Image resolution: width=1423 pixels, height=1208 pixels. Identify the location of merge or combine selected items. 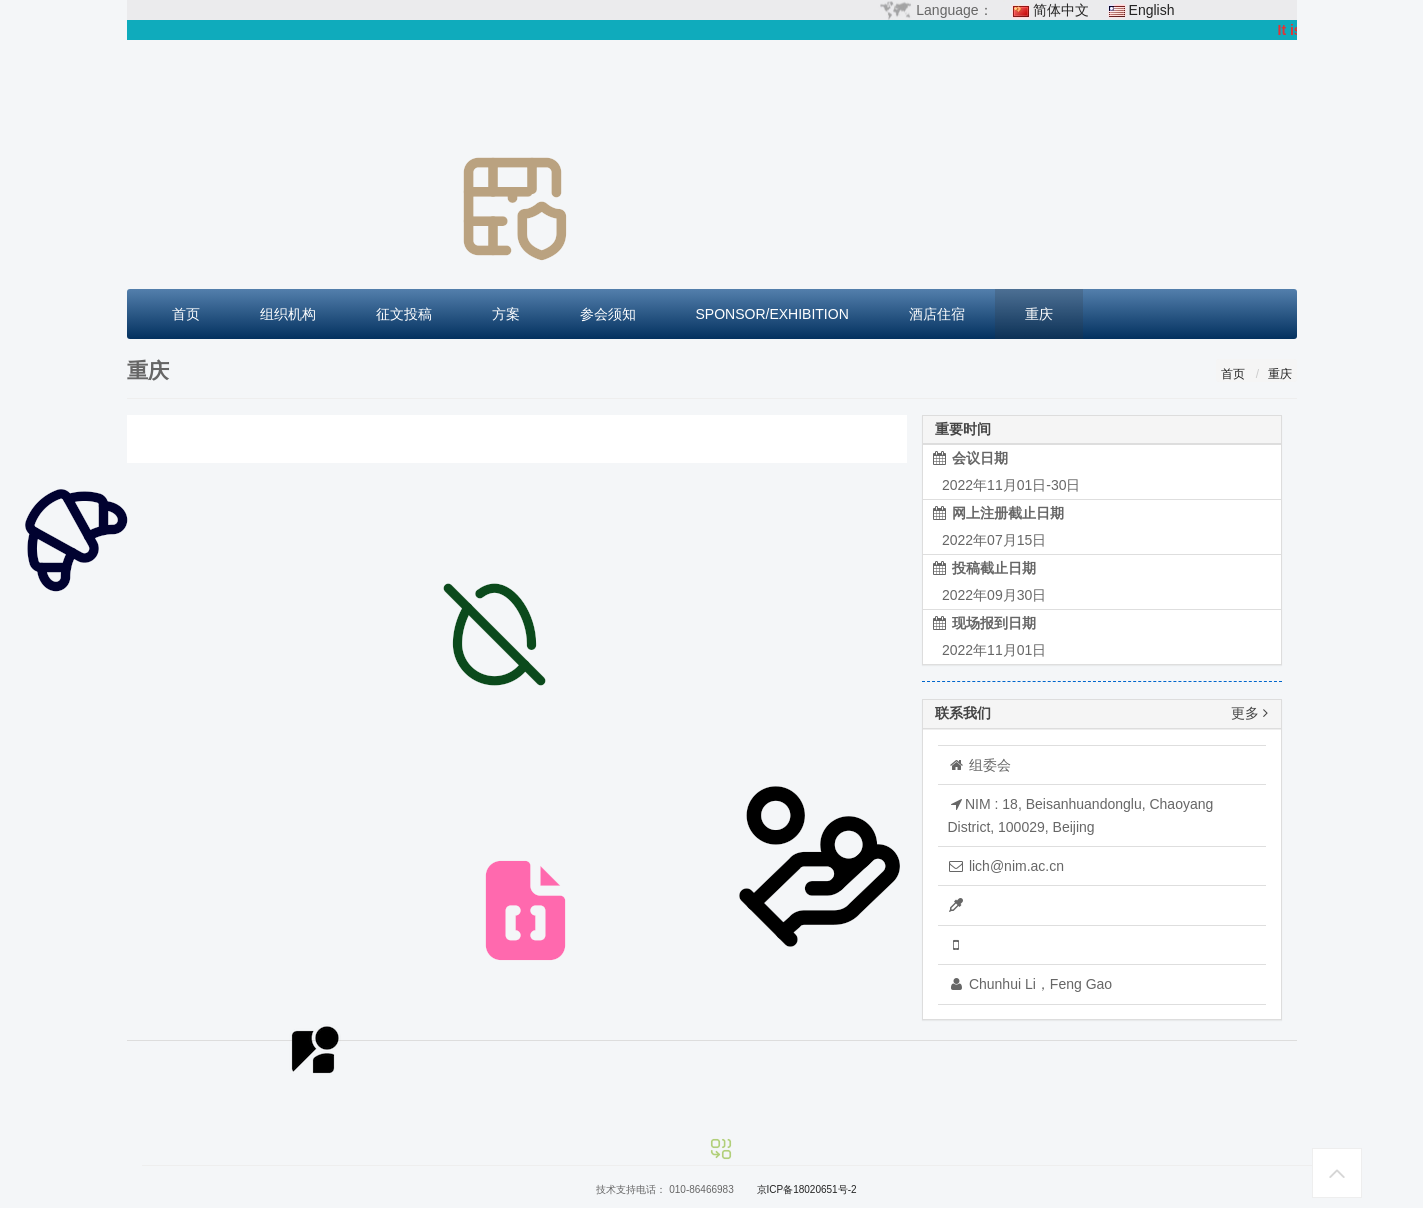
(721, 1149).